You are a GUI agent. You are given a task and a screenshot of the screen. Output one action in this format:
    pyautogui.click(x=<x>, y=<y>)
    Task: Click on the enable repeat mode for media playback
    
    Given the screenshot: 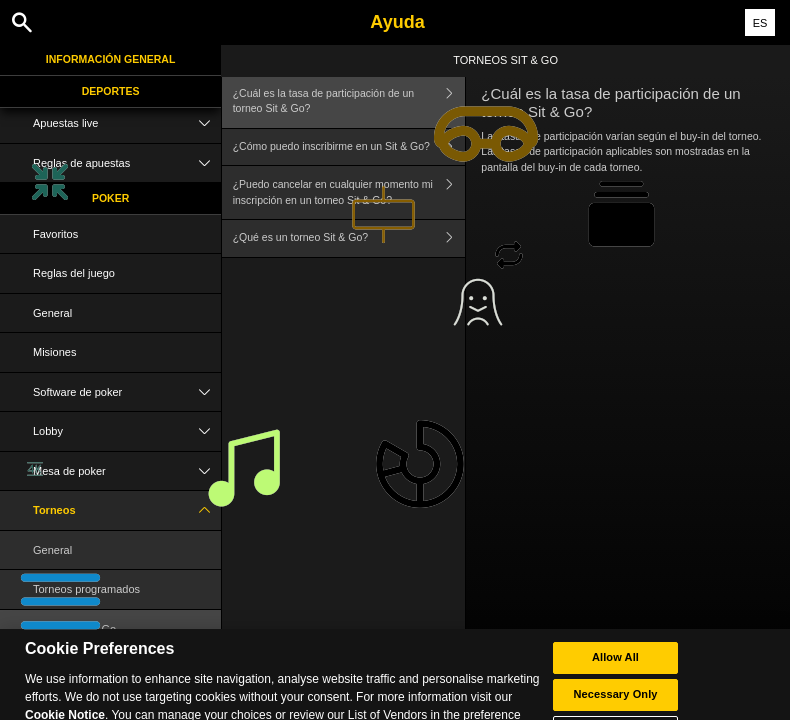 What is the action you would take?
    pyautogui.click(x=509, y=255)
    